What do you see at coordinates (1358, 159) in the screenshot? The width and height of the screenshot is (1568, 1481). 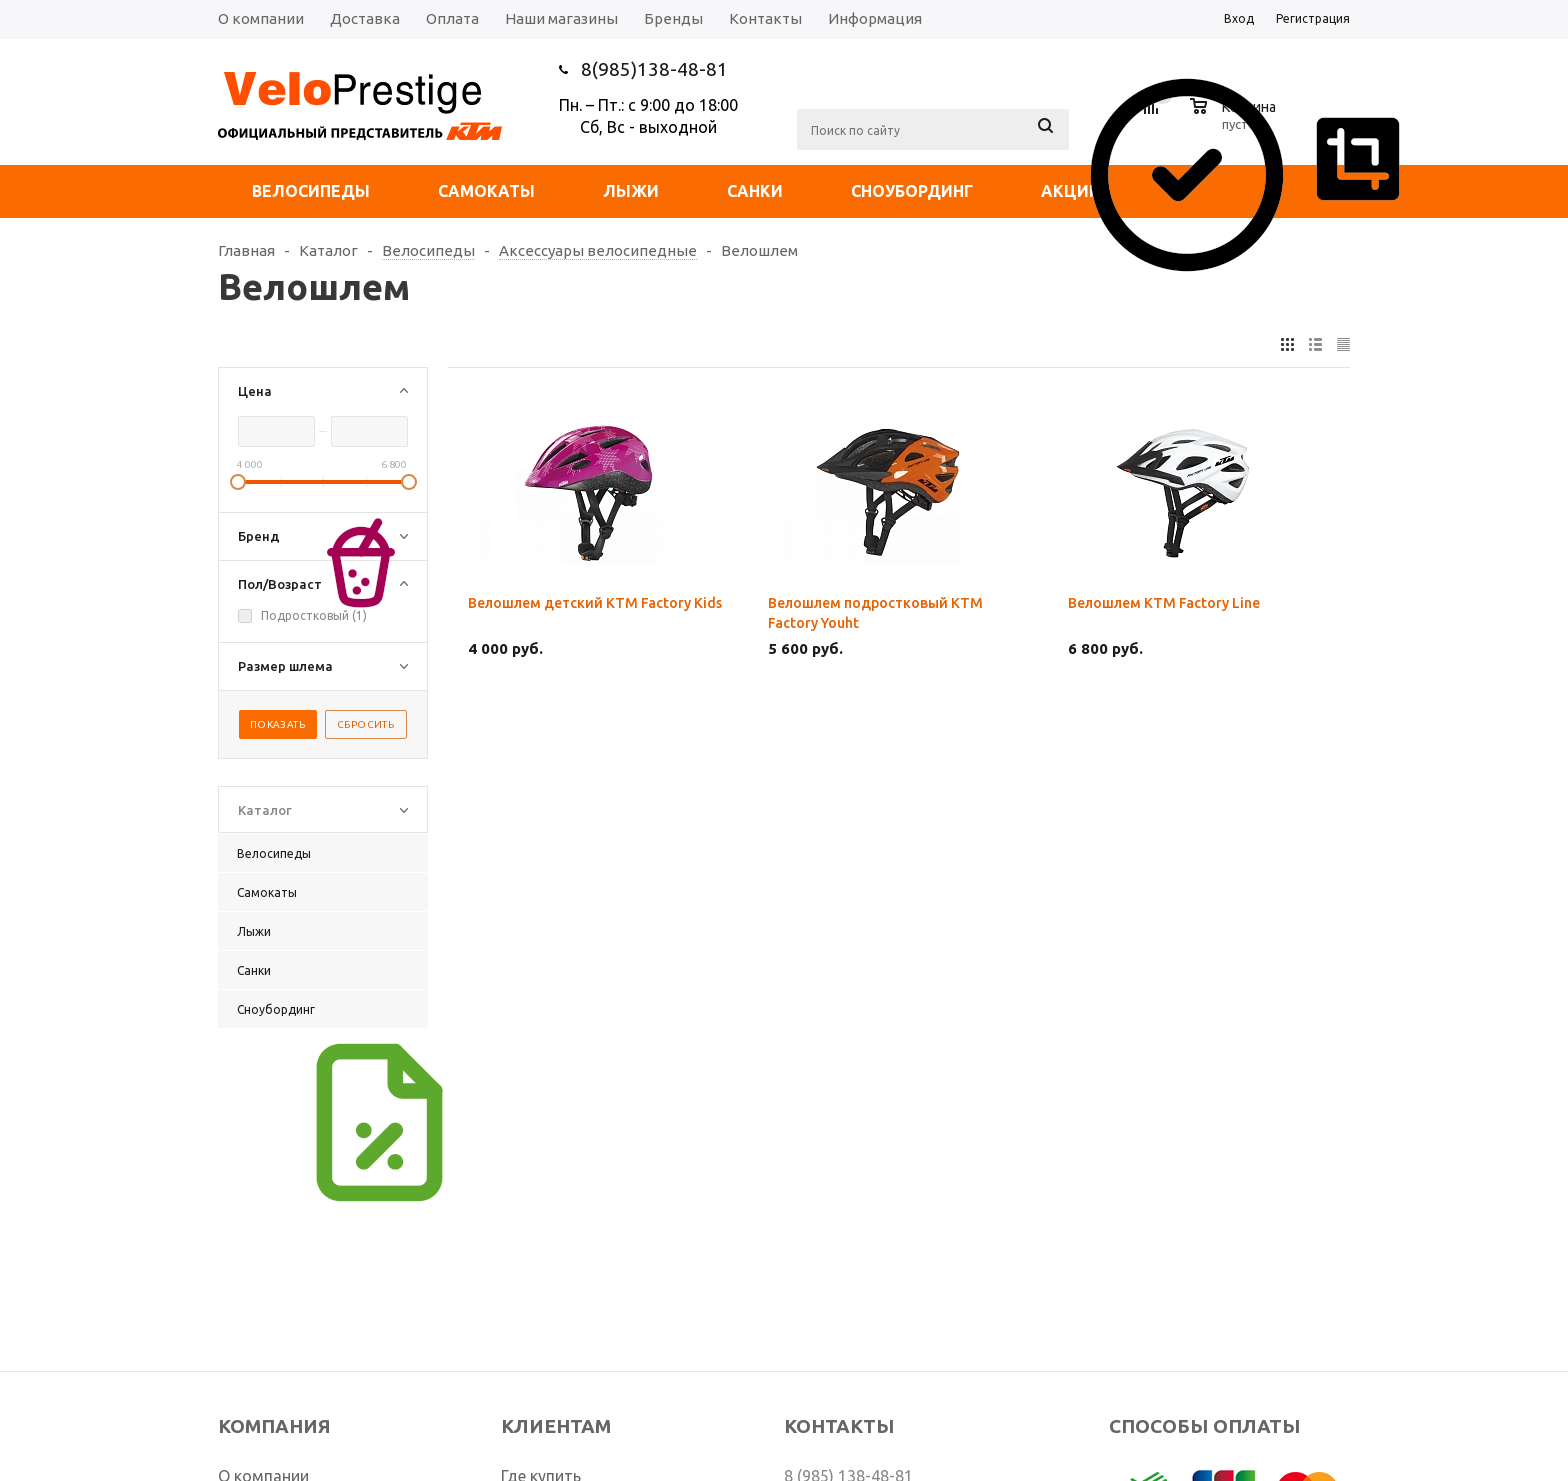 I see `crop an image or photo` at bounding box center [1358, 159].